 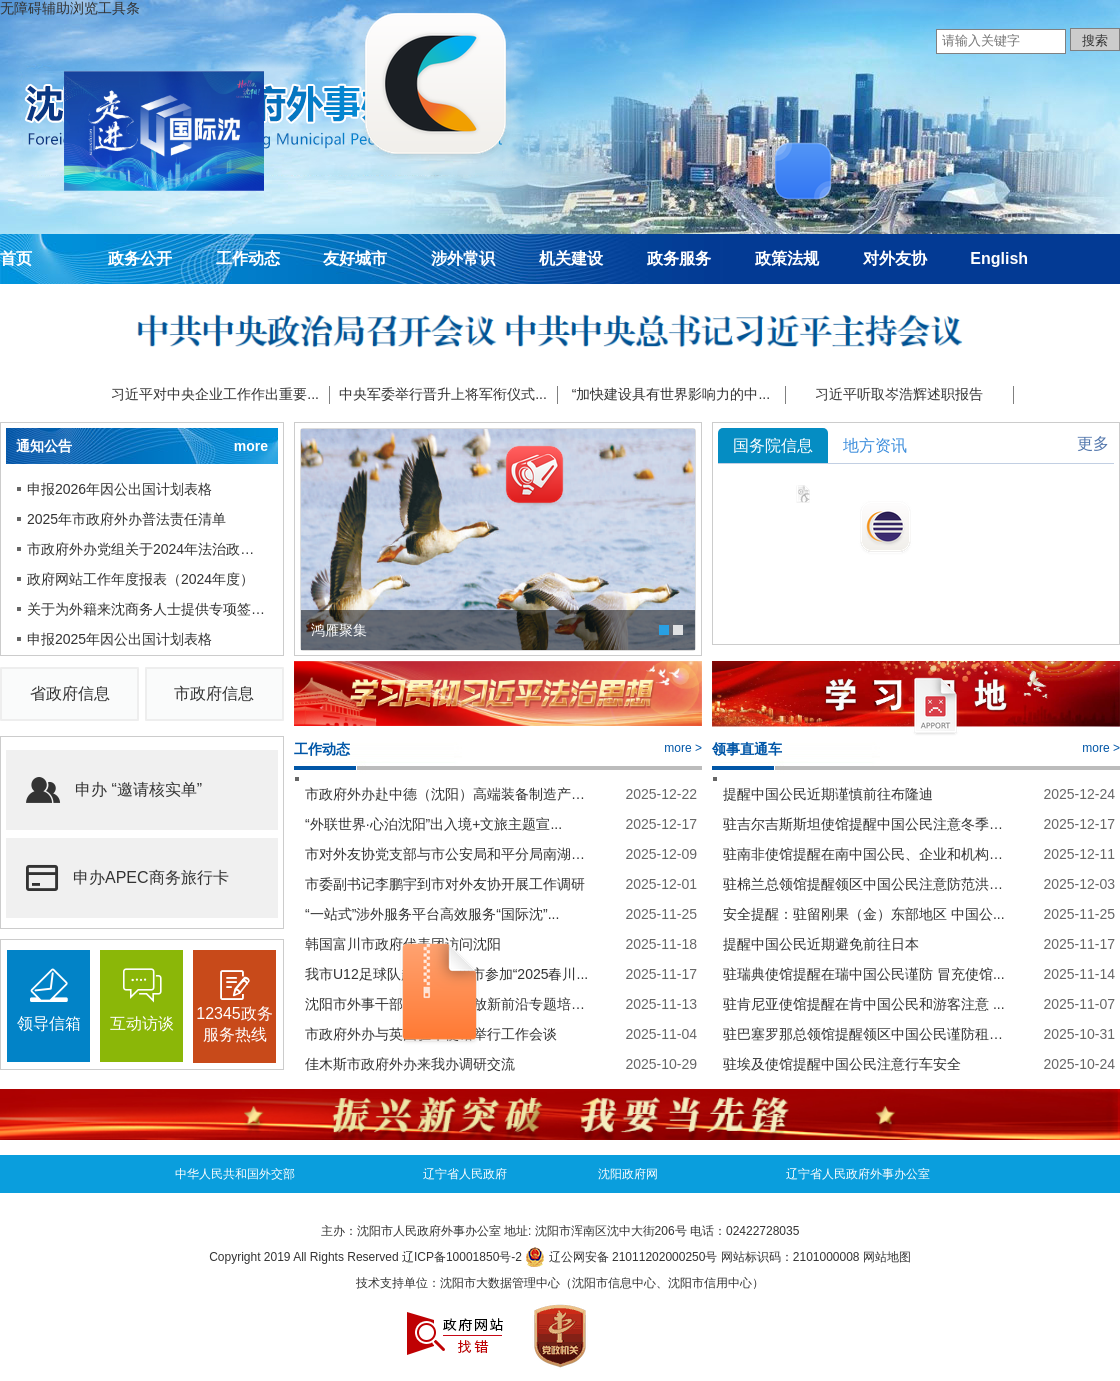 I want to click on open eclipse IDE, so click(x=885, y=526).